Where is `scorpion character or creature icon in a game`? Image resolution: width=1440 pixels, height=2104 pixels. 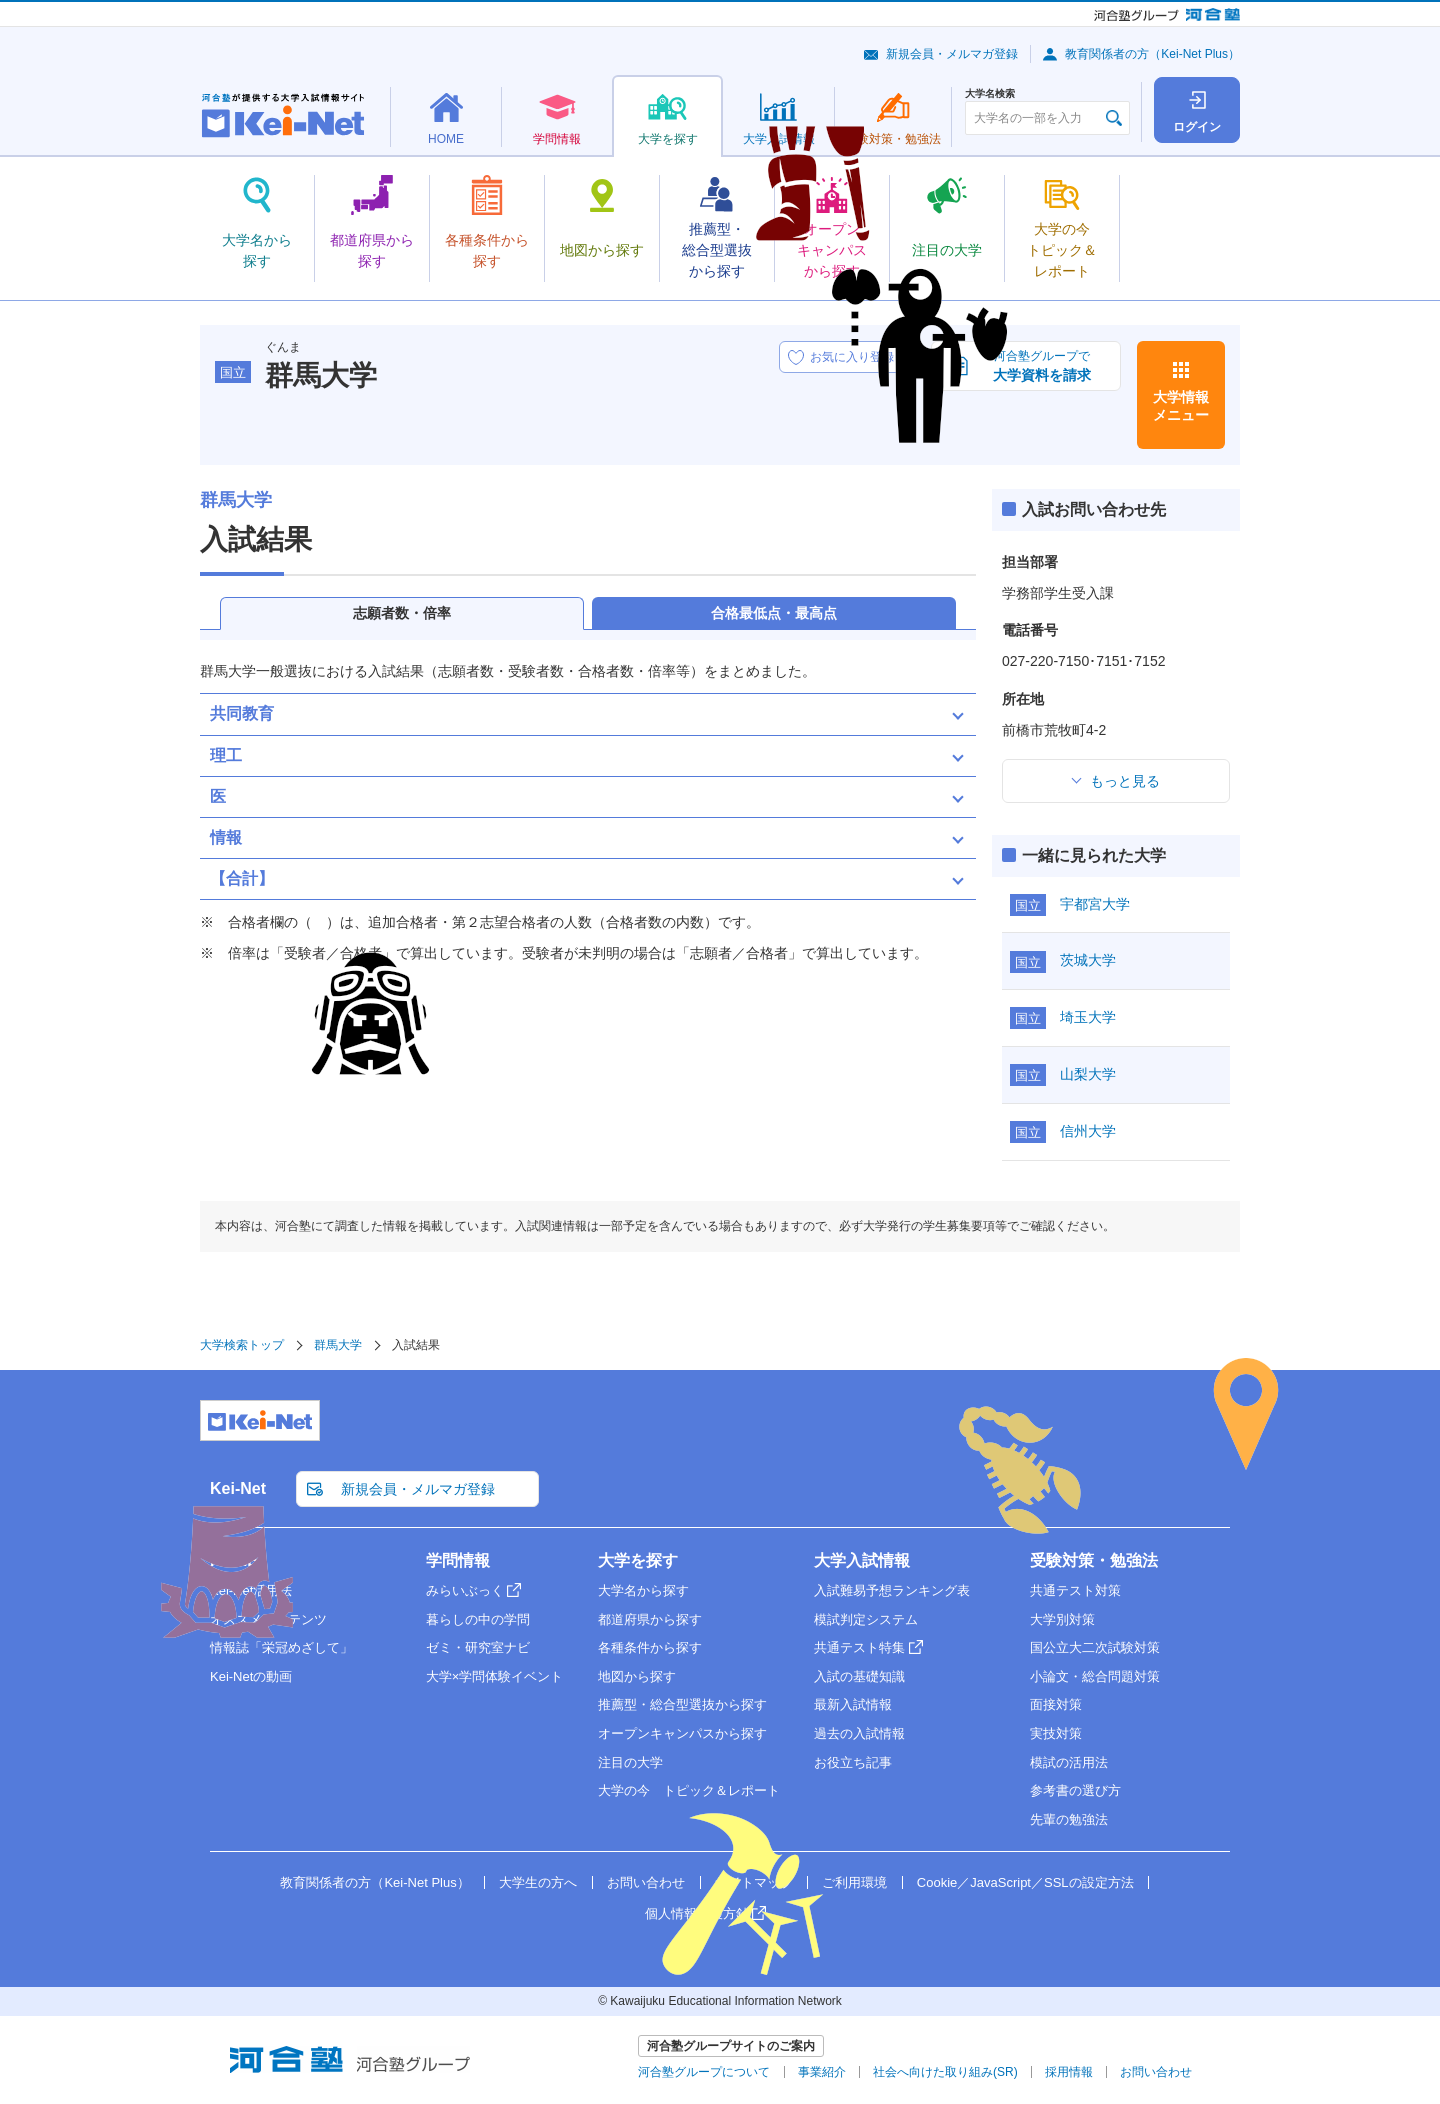
scorpion character or creature icon in a game is located at coordinates (1022, 1470).